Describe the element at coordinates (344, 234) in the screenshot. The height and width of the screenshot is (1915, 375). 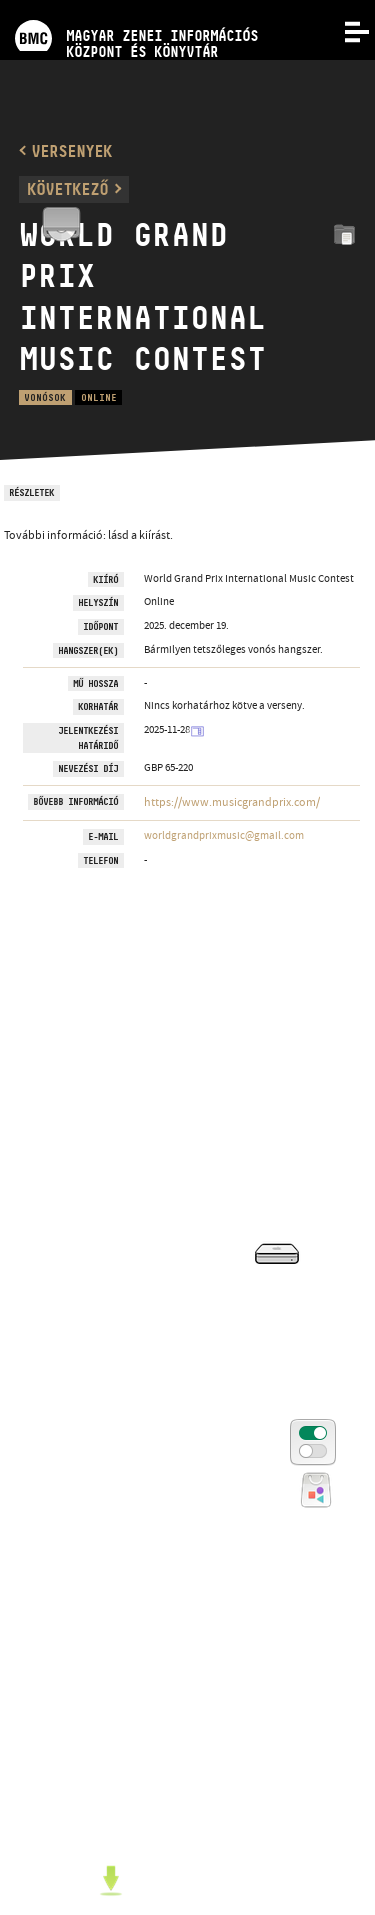
I see `open a document from file browser` at that location.